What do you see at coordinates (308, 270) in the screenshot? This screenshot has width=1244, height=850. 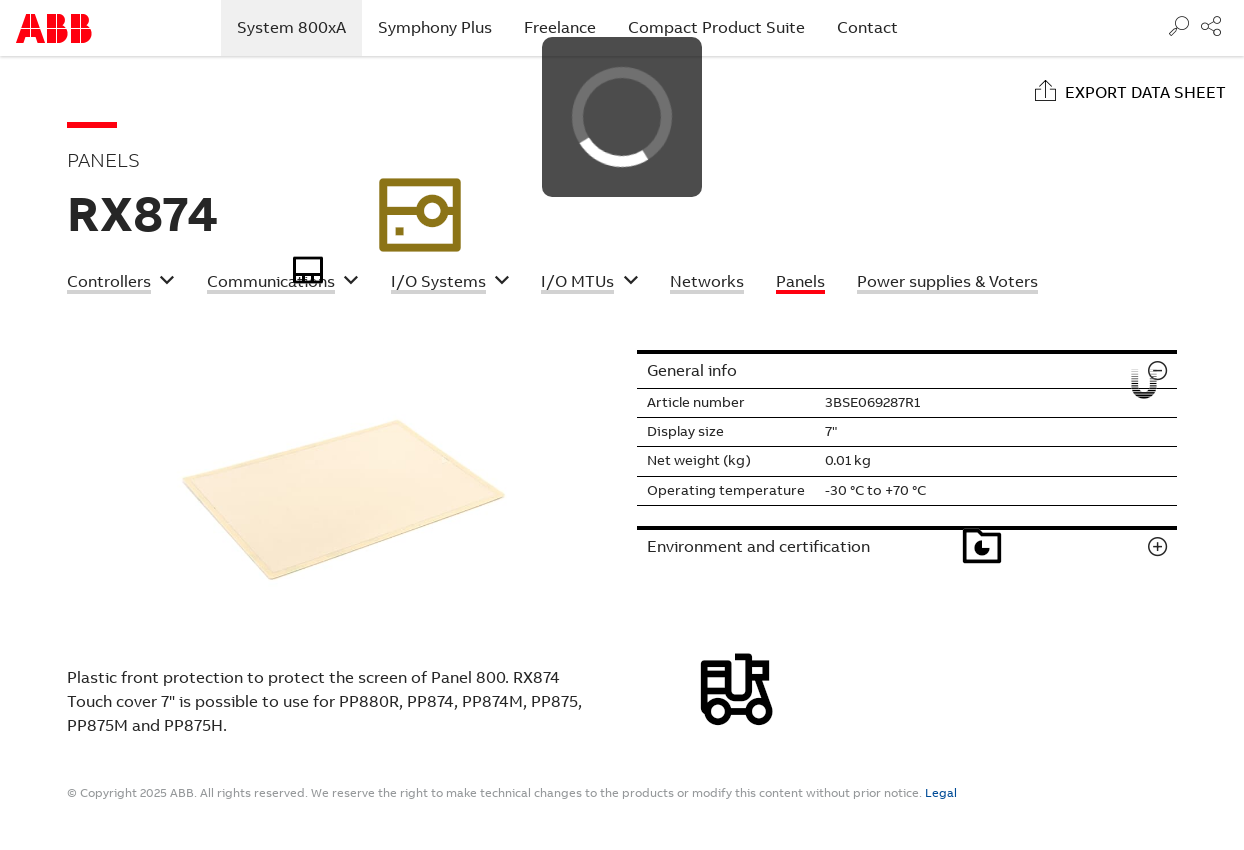 I see `switch to slideshow view mode` at bounding box center [308, 270].